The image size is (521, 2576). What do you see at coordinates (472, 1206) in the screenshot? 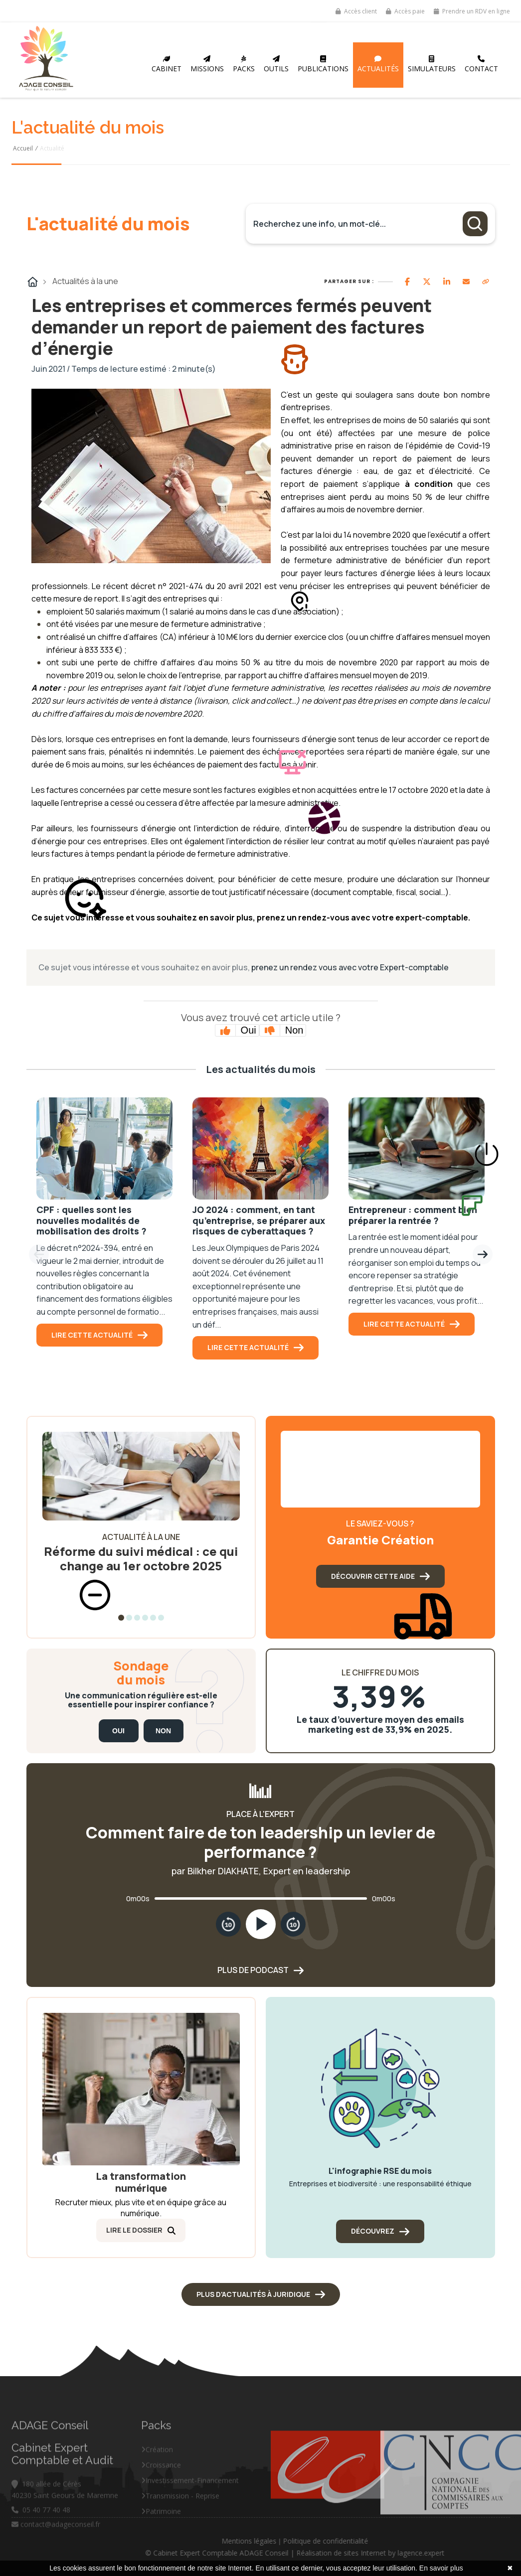
I see `open Flipboard app` at bounding box center [472, 1206].